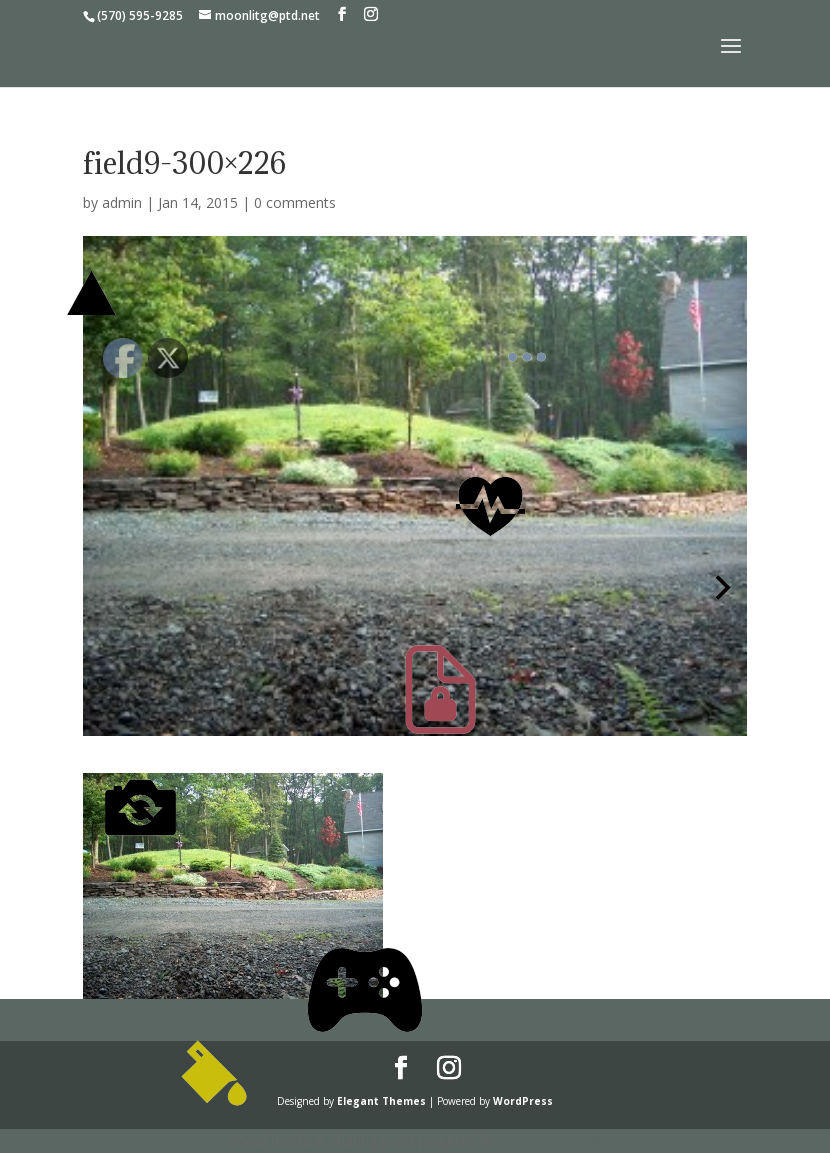 This screenshot has height=1153, width=830. I want to click on open more options menu, so click(527, 357).